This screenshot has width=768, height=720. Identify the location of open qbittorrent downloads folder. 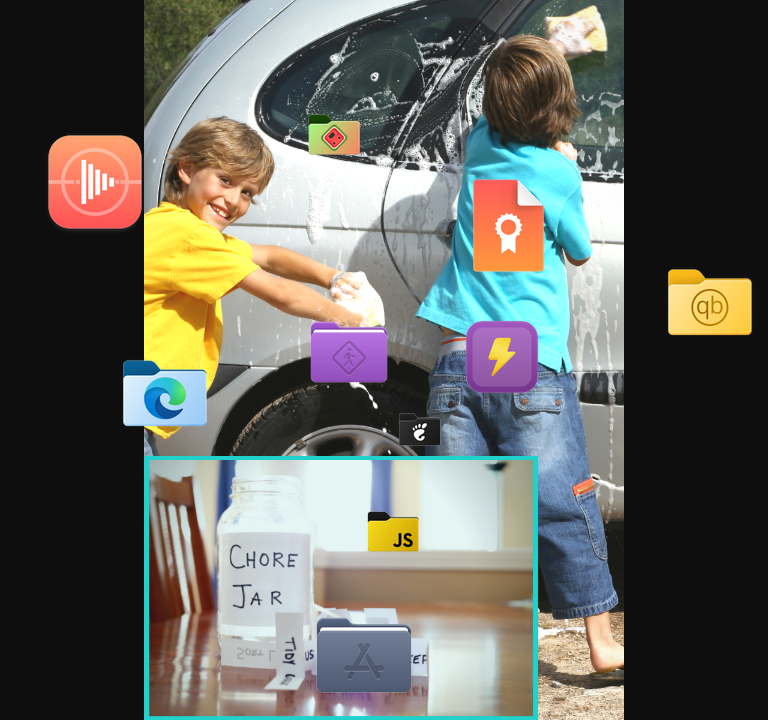
(709, 304).